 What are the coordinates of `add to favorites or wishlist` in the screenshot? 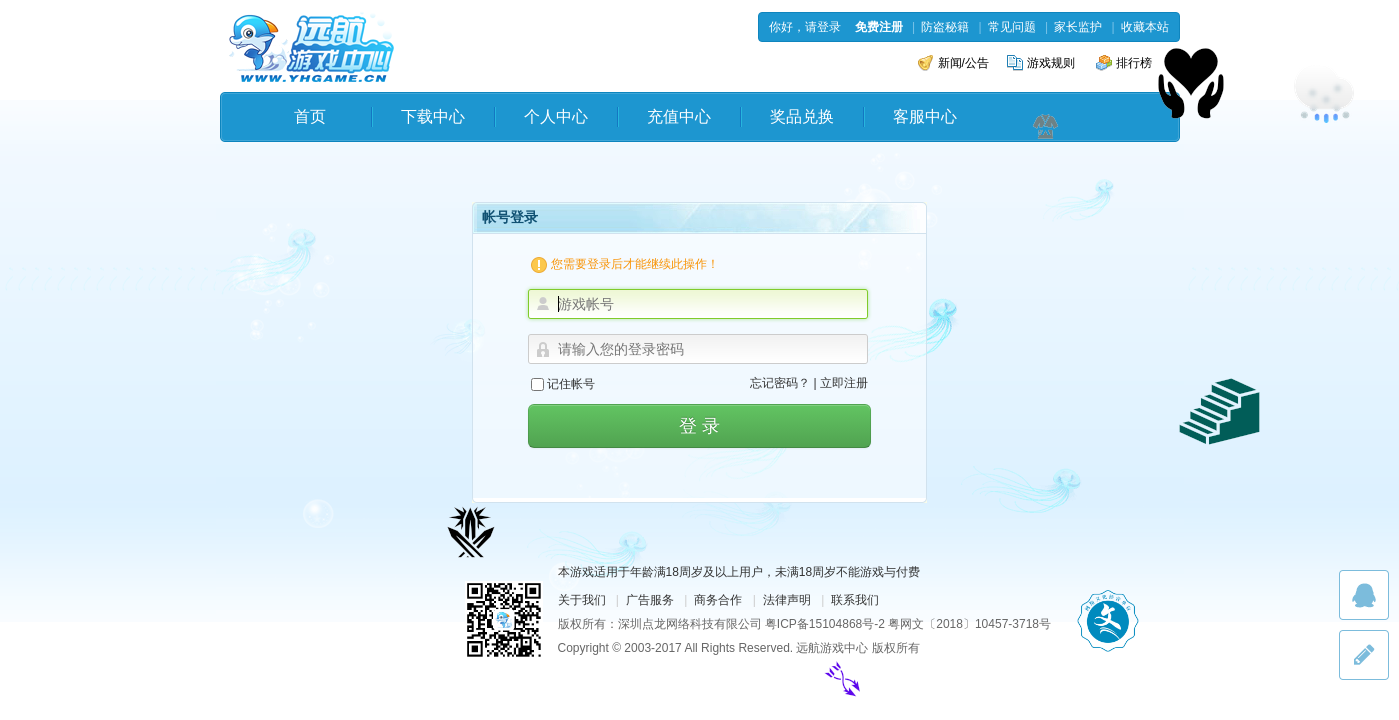 It's located at (1191, 83).